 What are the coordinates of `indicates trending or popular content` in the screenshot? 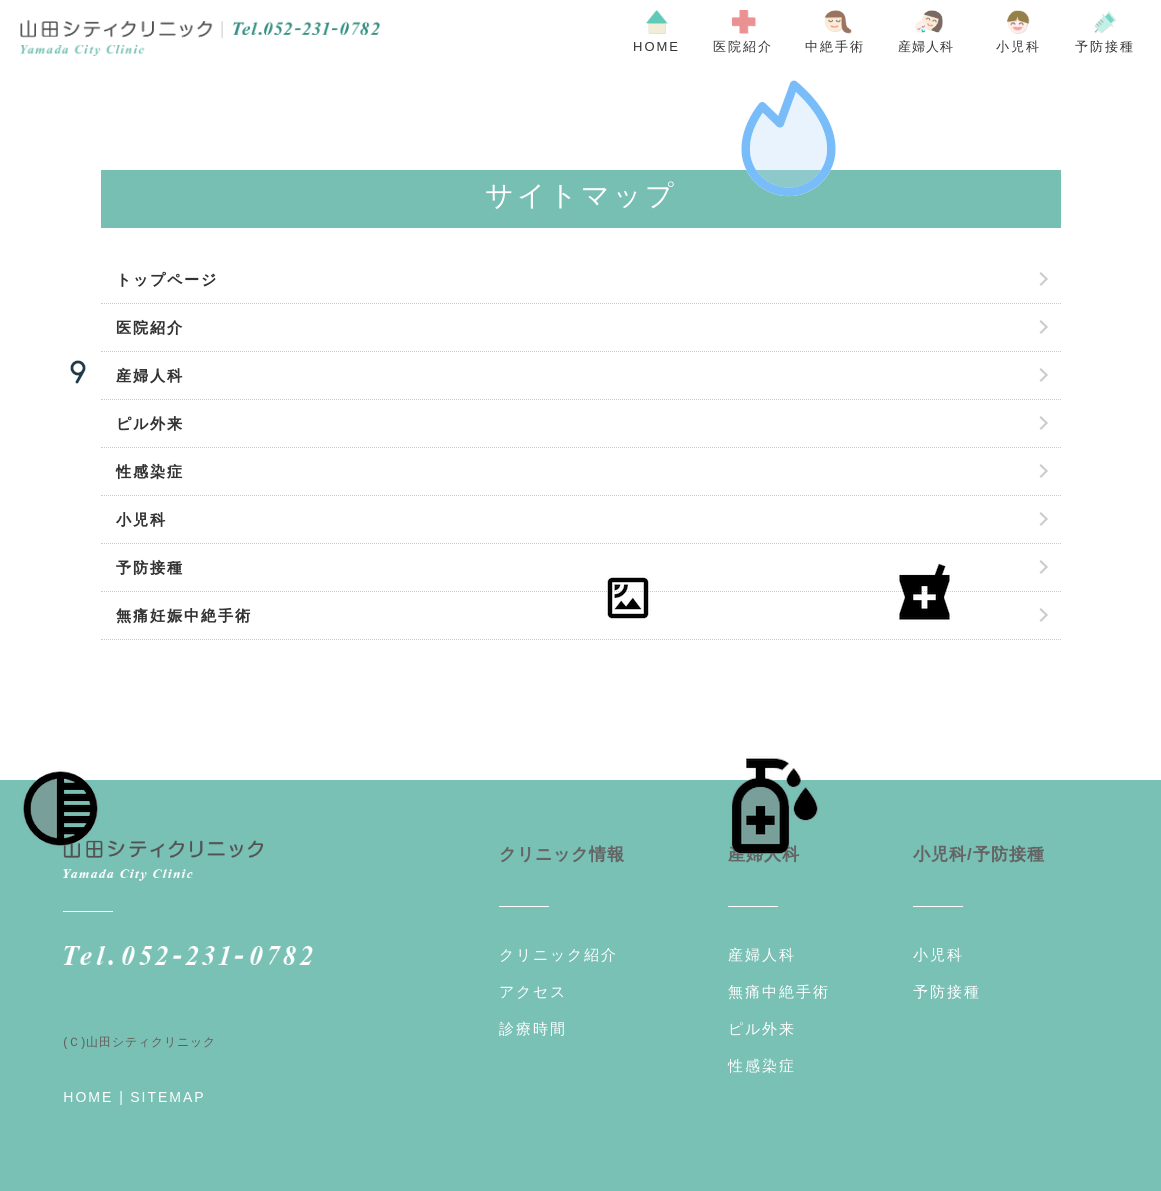 It's located at (788, 140).